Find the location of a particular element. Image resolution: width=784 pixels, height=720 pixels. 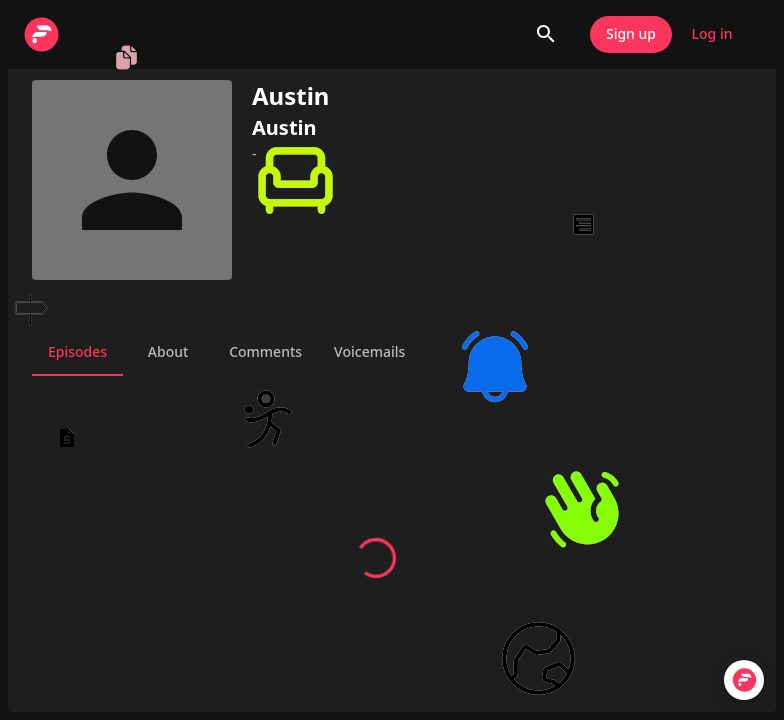

switch to international or global settings is located at coordinates (538, 658).